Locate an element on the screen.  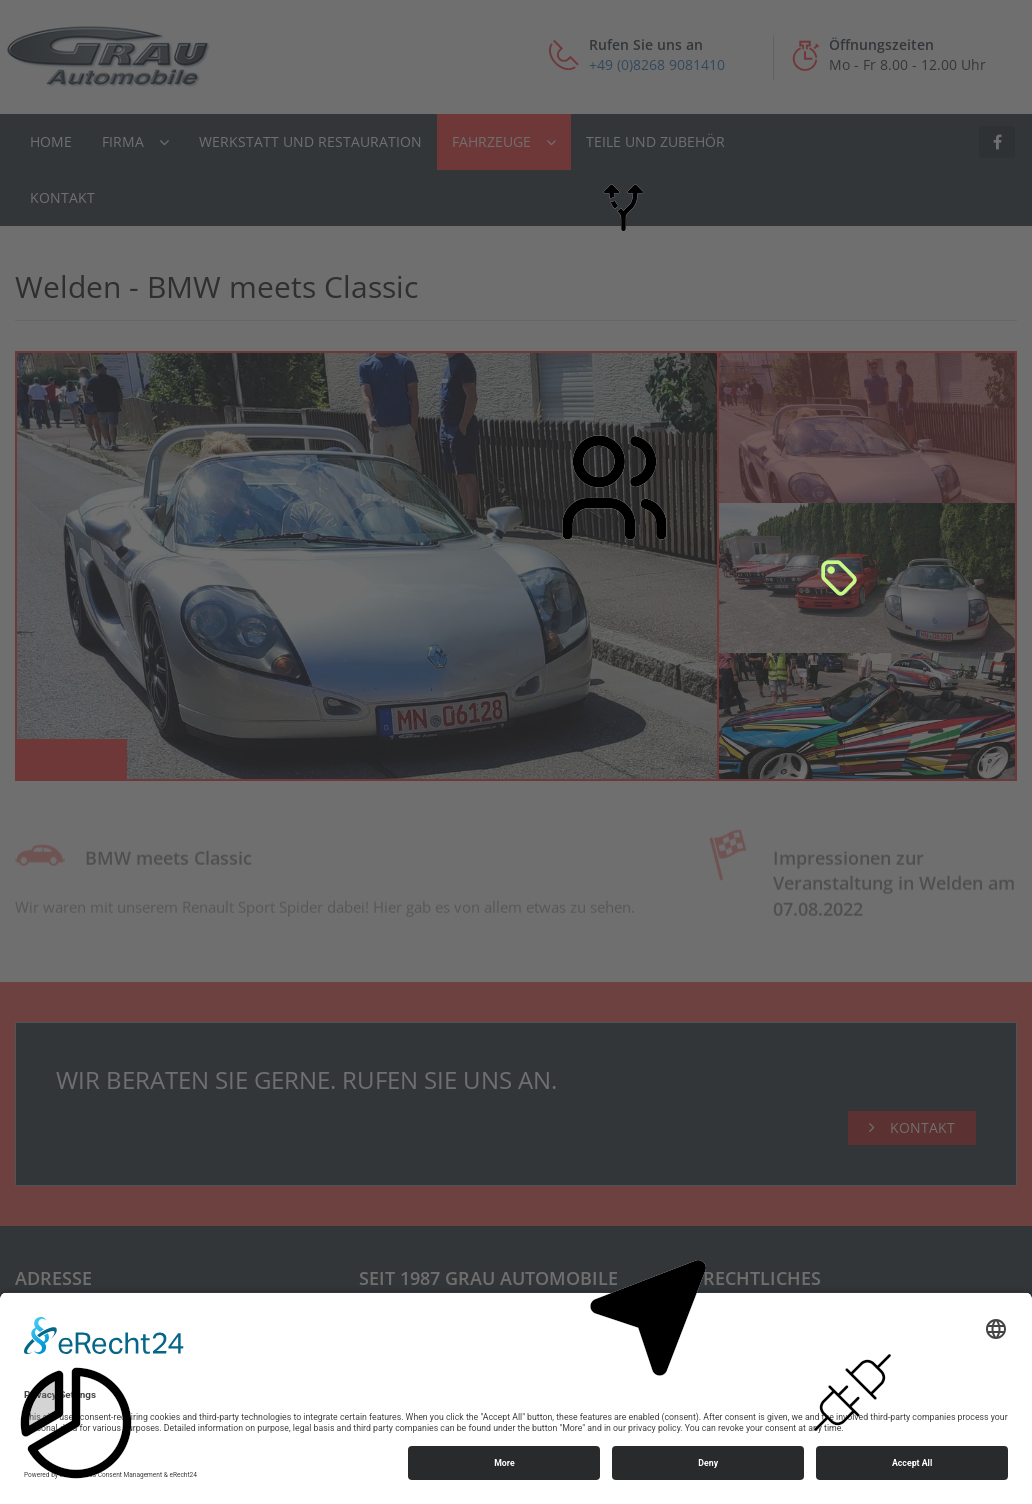
view all users or team members is located at coordinates (614, 487).